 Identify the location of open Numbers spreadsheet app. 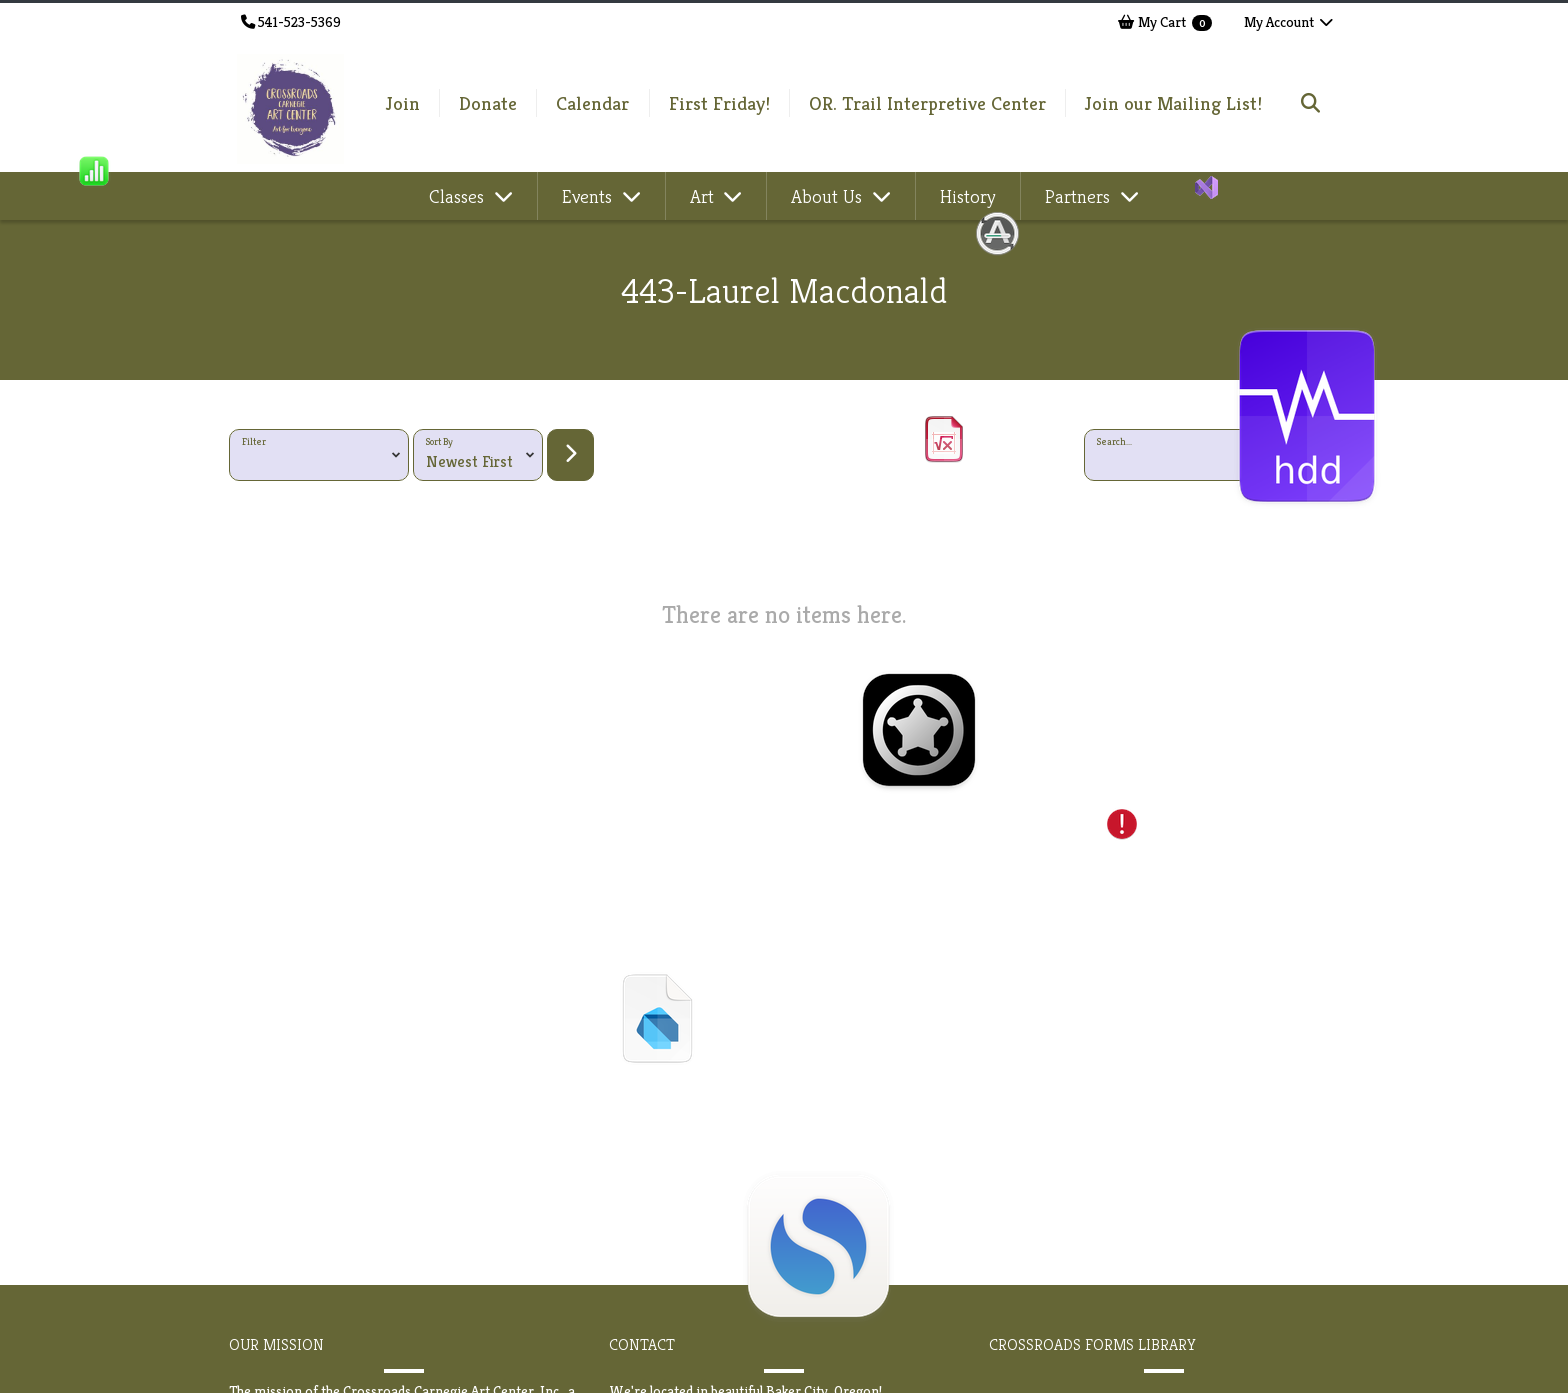
(94, 171).